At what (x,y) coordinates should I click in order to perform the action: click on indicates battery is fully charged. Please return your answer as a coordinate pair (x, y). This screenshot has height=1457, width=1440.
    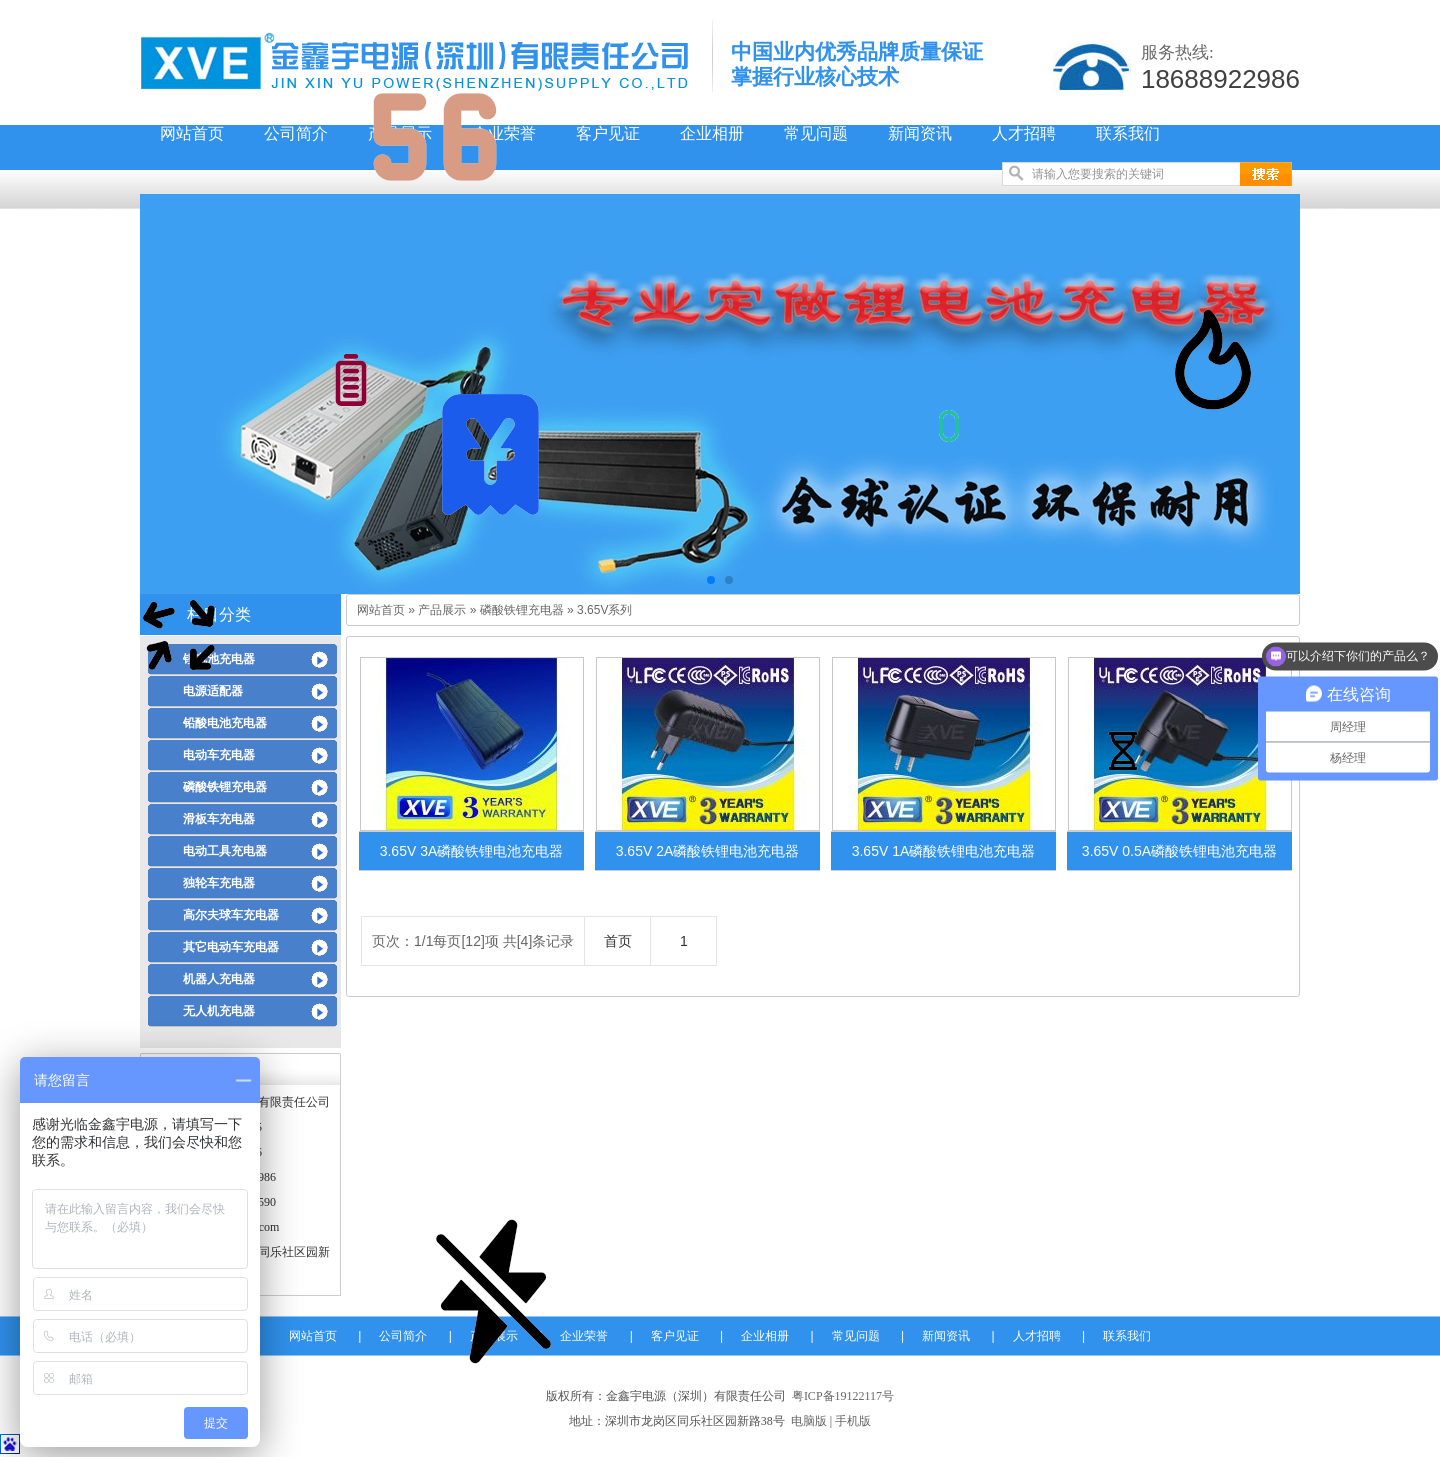
    Looking at the image, I should click on (351, 380).